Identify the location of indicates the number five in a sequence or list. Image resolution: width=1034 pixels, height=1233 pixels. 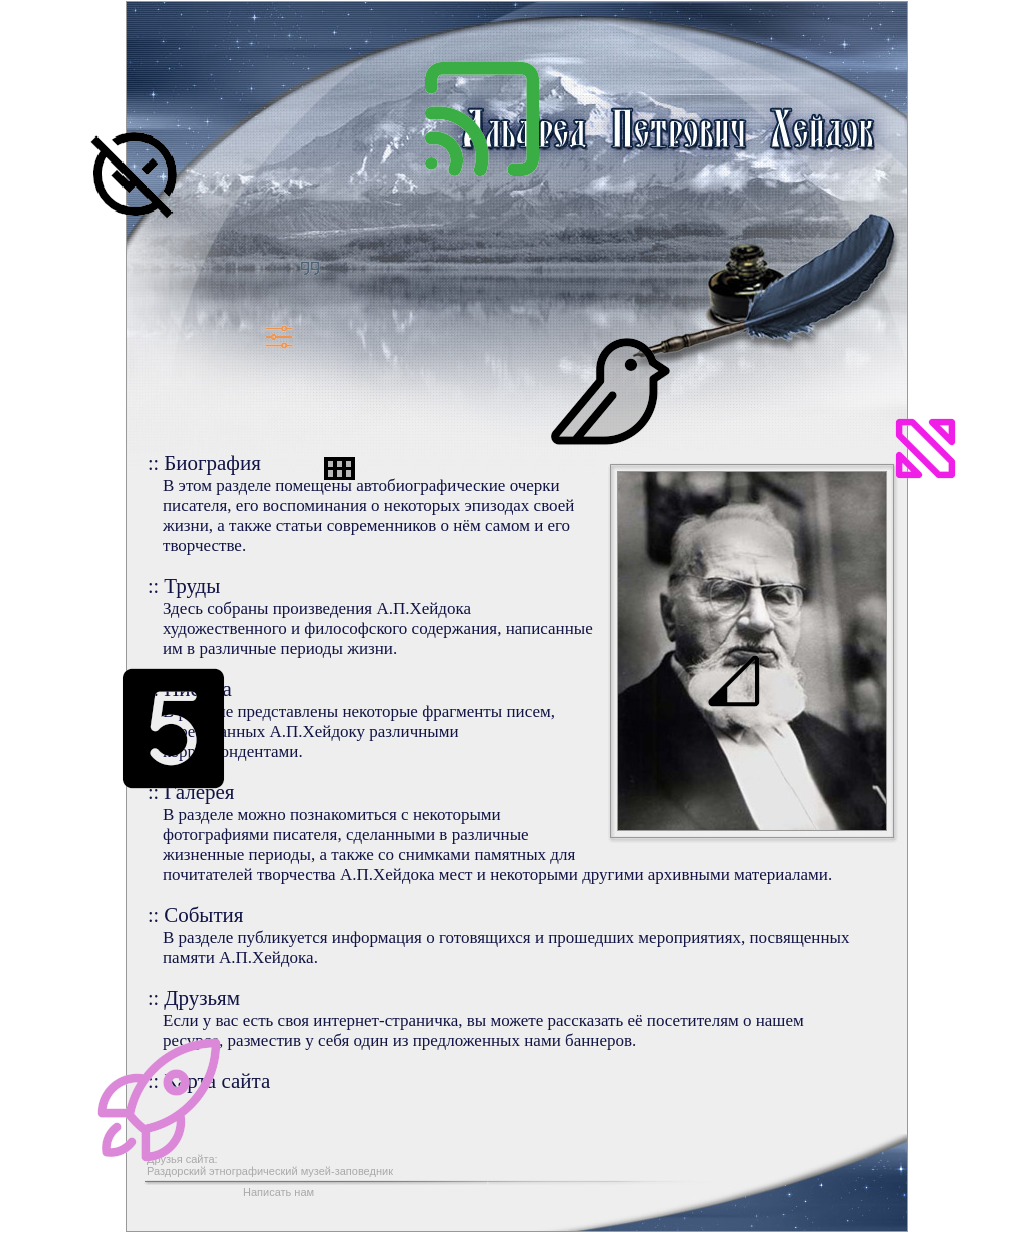
(173, 728).